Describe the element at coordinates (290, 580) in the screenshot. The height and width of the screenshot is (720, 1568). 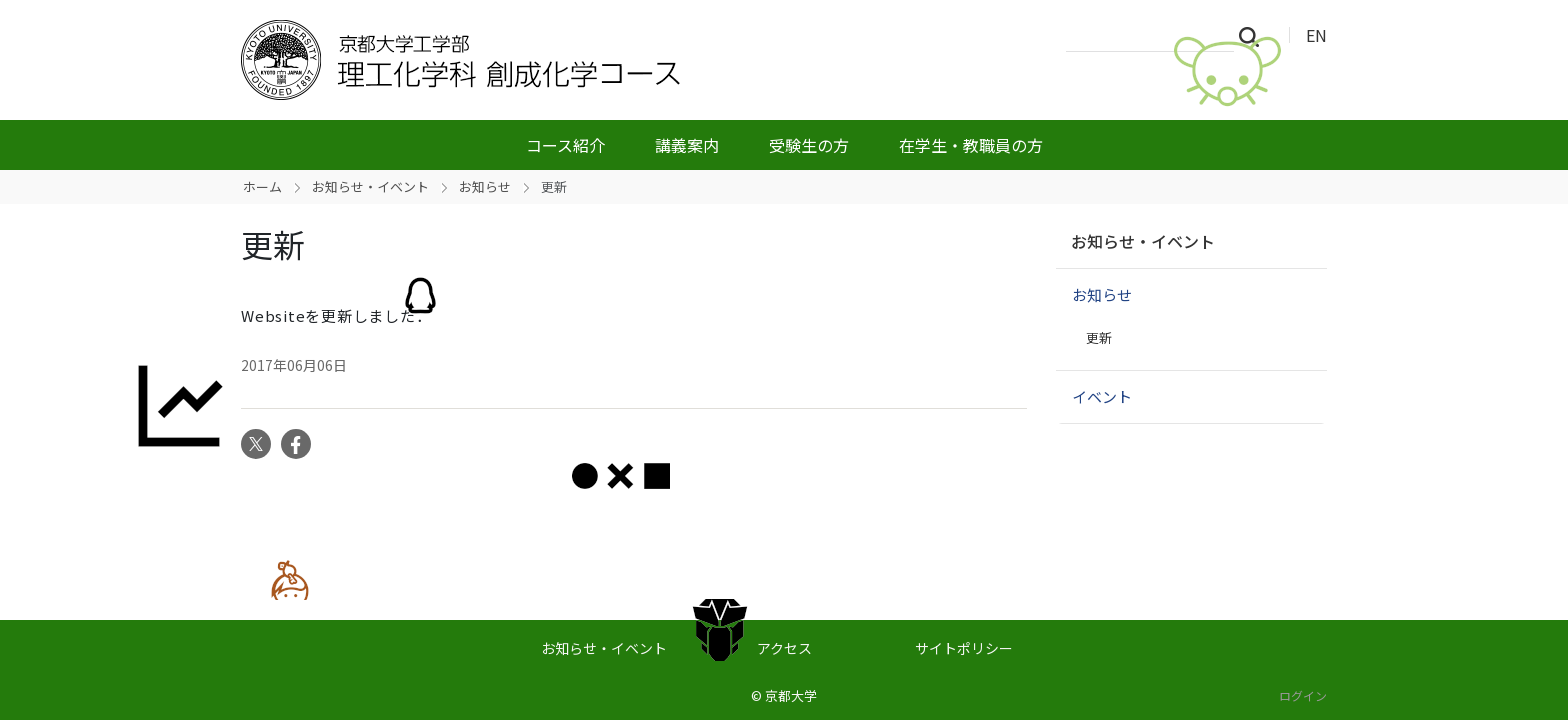
I see `open keybase app` at that location.